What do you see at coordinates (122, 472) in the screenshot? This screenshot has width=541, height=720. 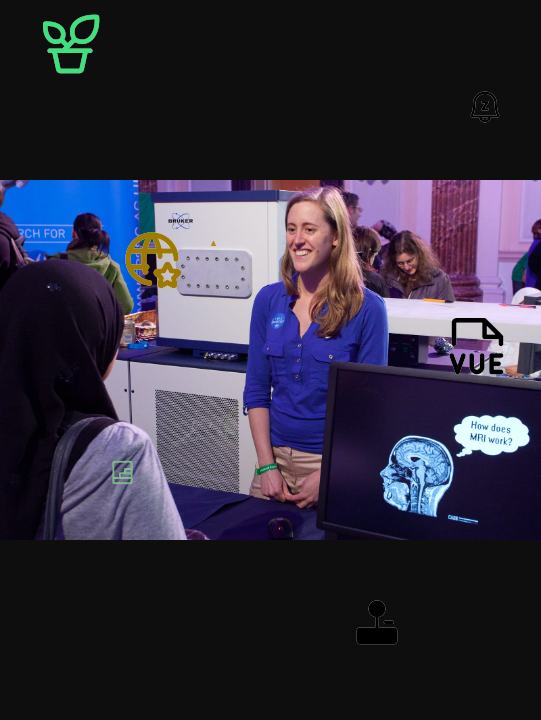 I see `indicates stairs or stairway access` at bounding box center [122, 472].